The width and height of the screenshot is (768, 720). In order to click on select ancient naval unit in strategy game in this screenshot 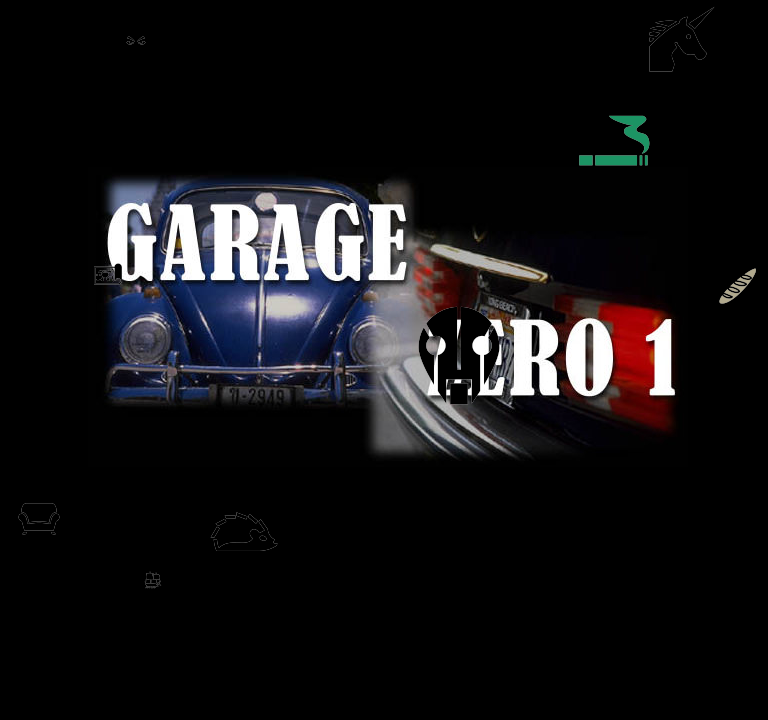, I will do `click(153, 580)`.